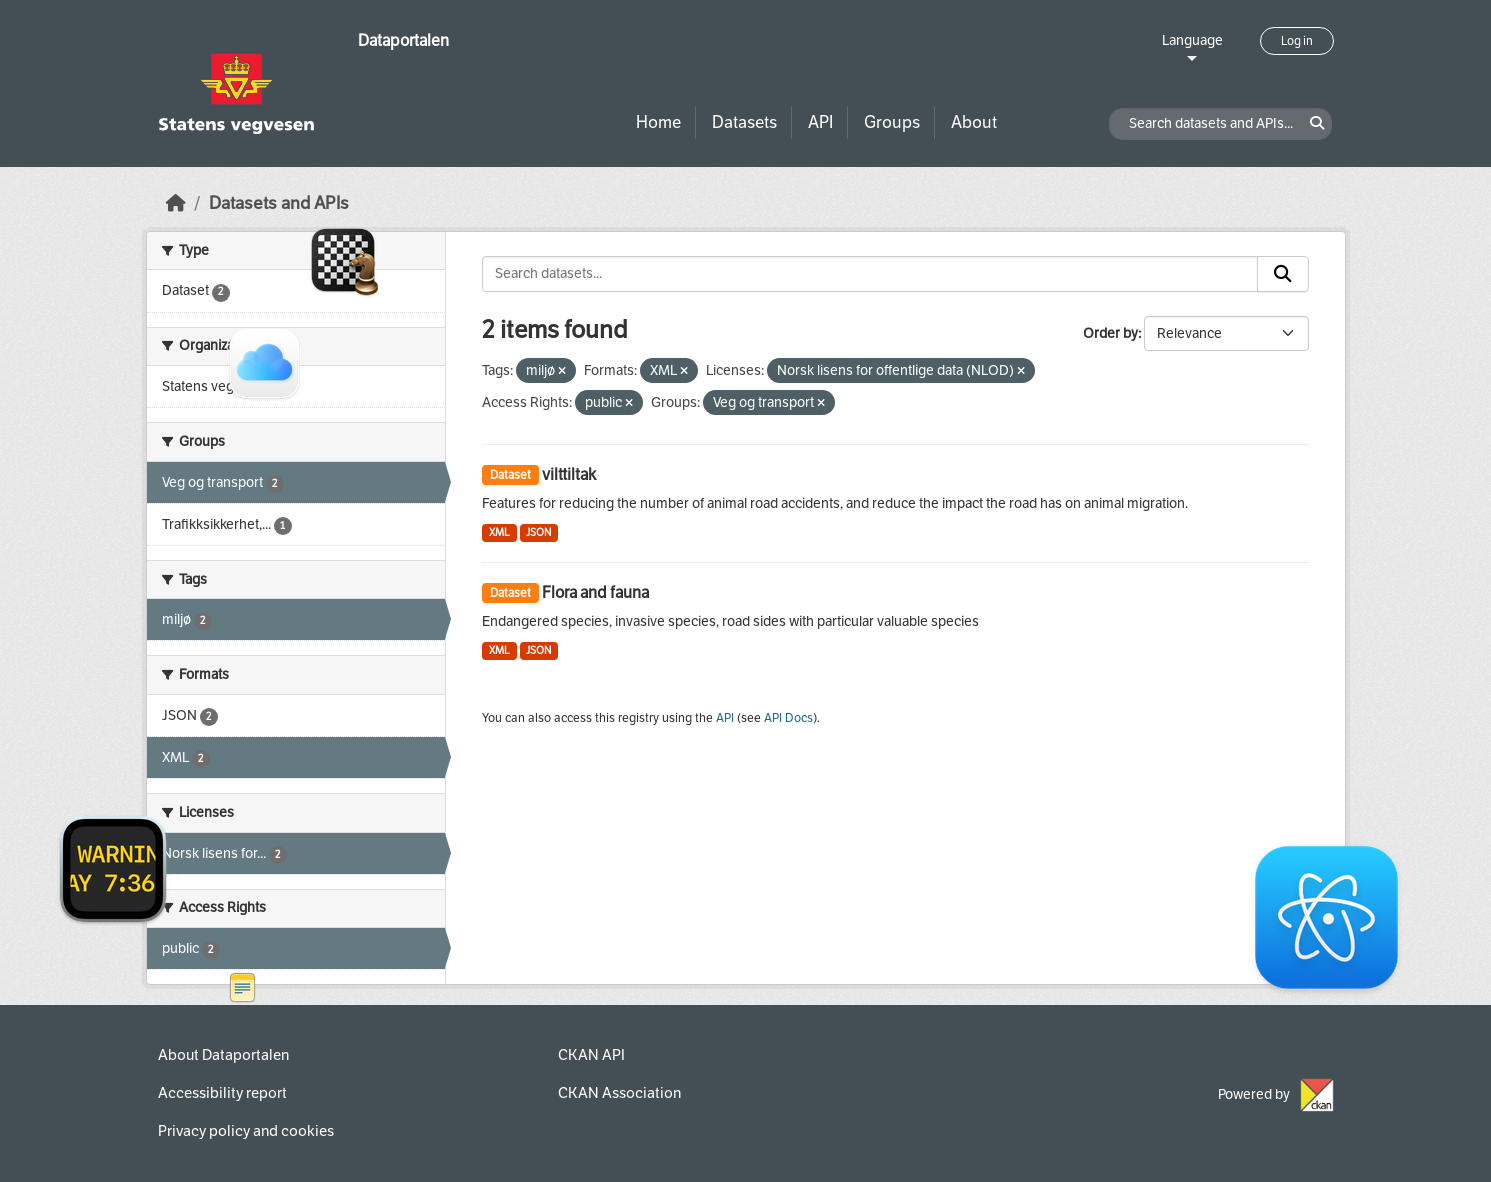 This screenshot has width=1491, height=1182. I want to click on open the chess app, so click(343, 260).